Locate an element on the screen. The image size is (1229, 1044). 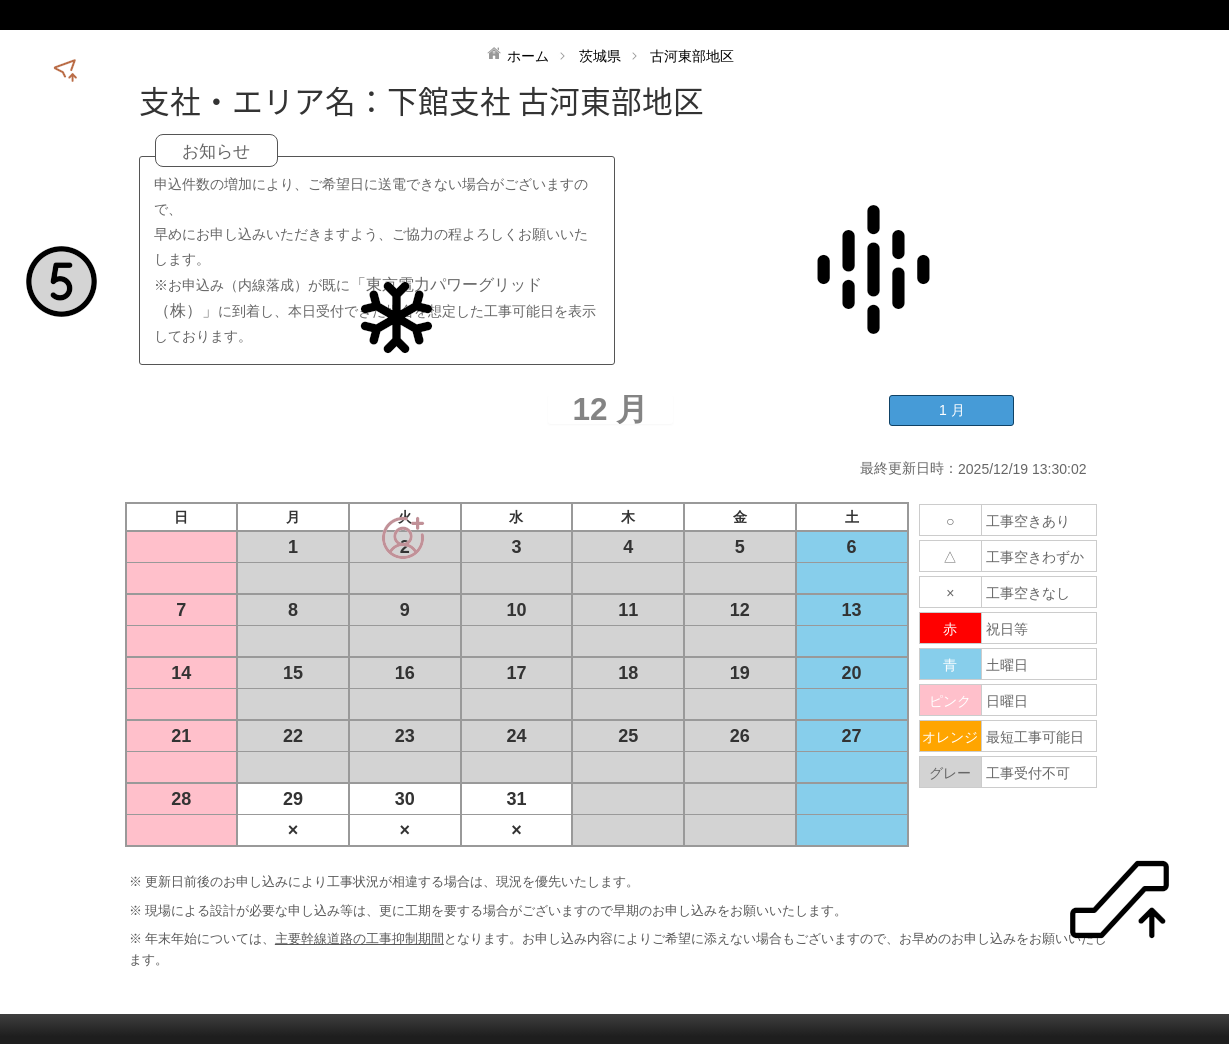
upload or share your current location is located at coordinates (65, 70).